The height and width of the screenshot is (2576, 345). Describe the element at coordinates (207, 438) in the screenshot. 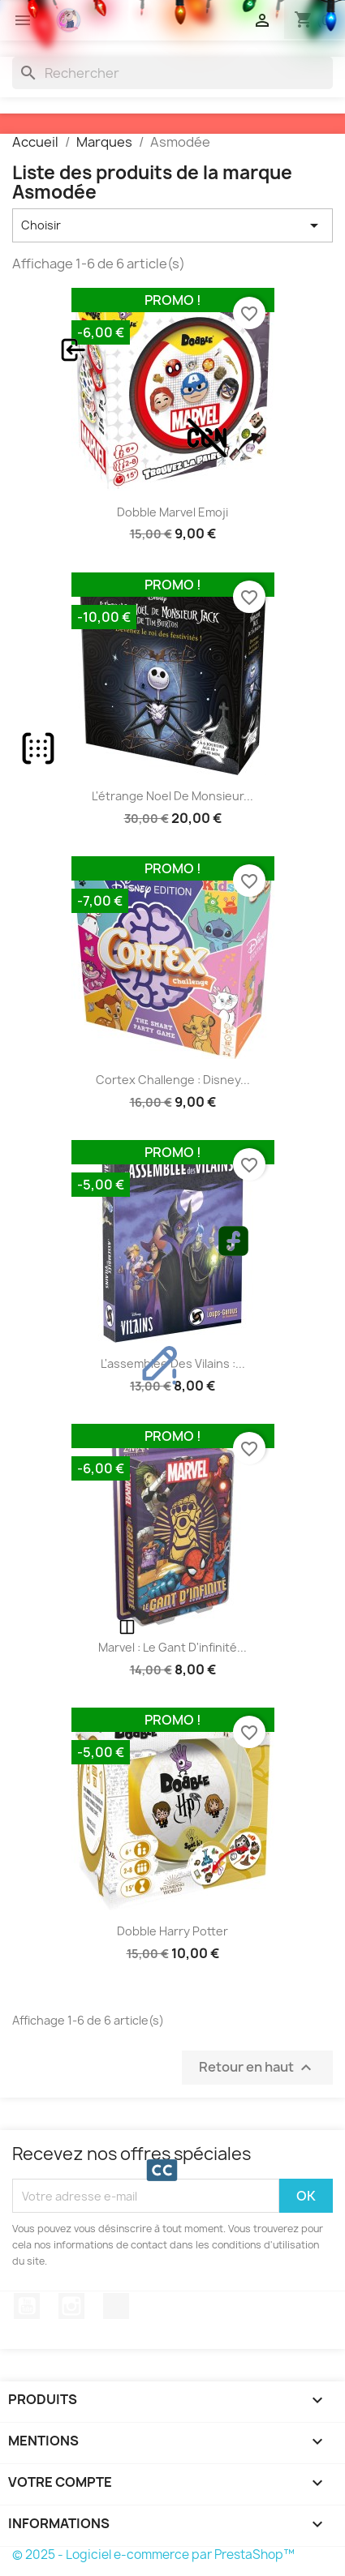

I see `http connection disabled or unavailable` at that location.